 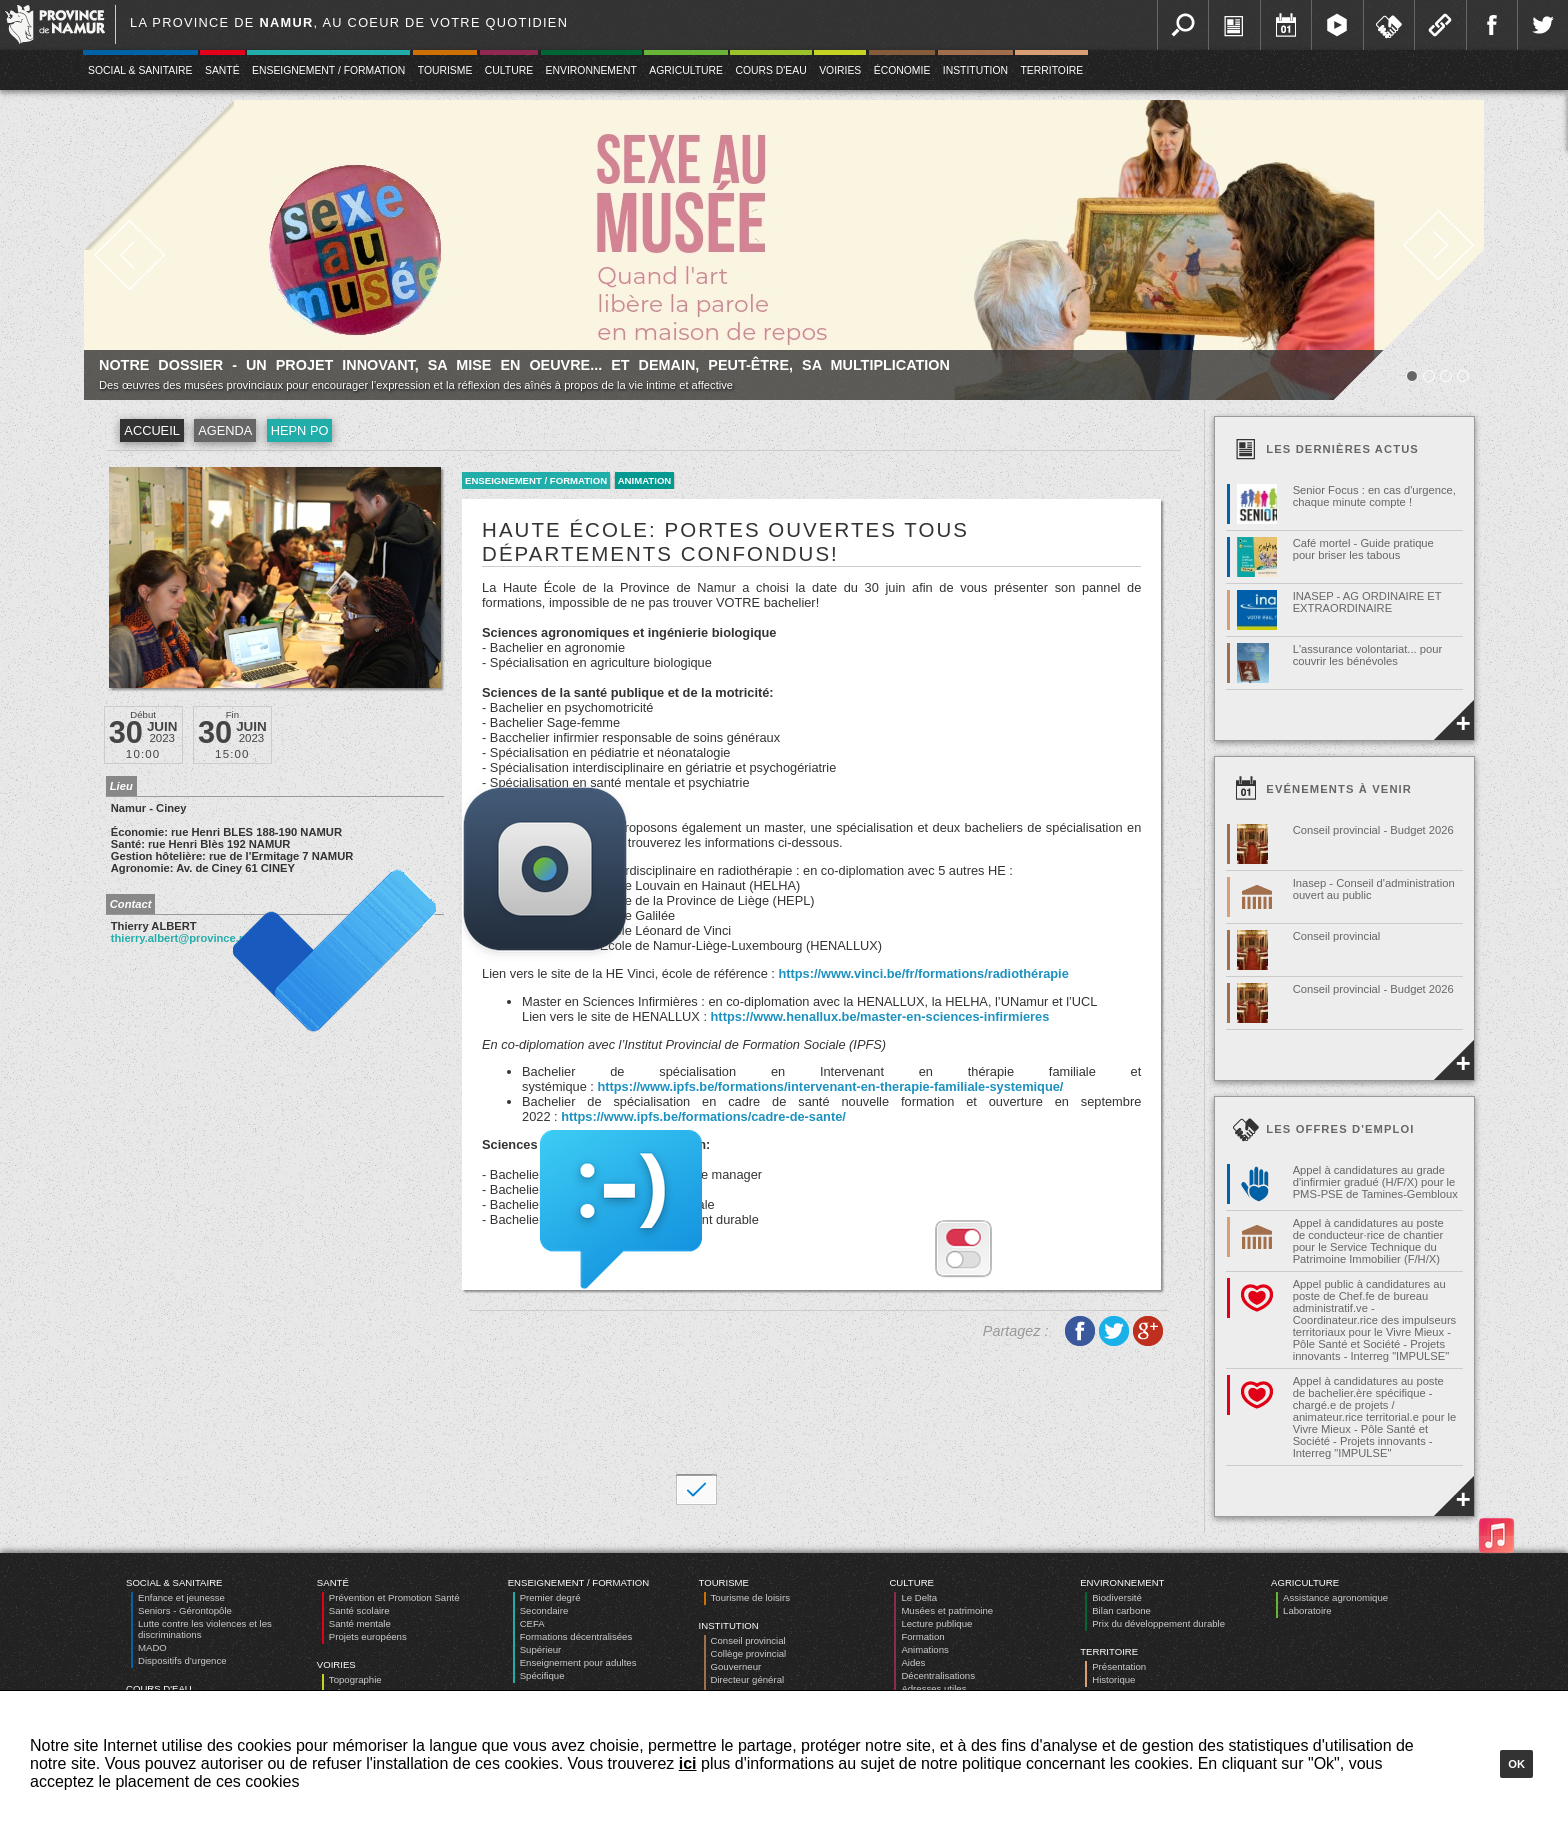 What do you see at coordinates (1496, 1535) in the screenshot?
I see `open the gnome music app` at bounding box center [1496, 1535].